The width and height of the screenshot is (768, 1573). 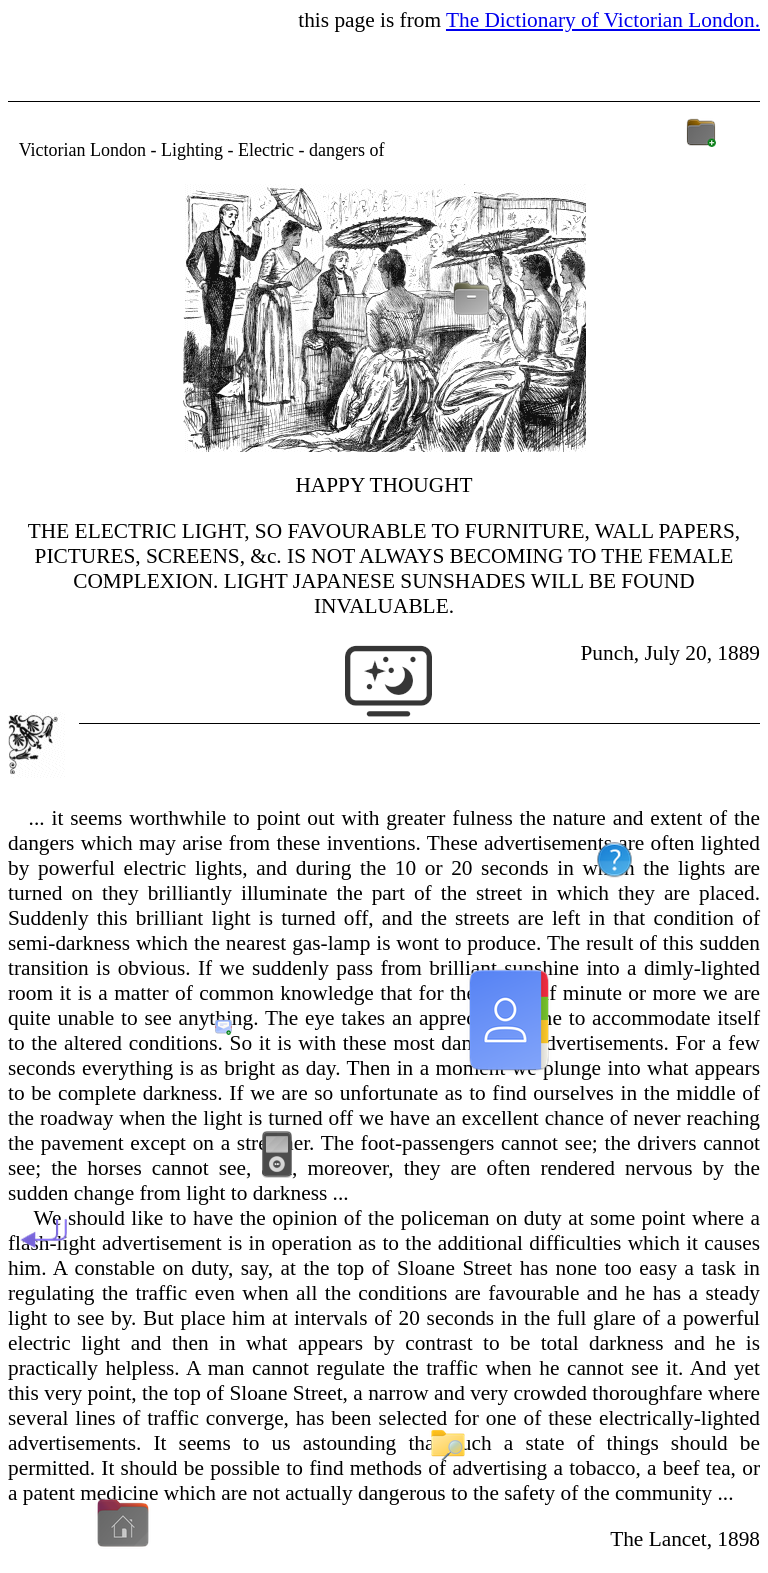 I want to click on open the file manager application, so click(x=471, y=298).